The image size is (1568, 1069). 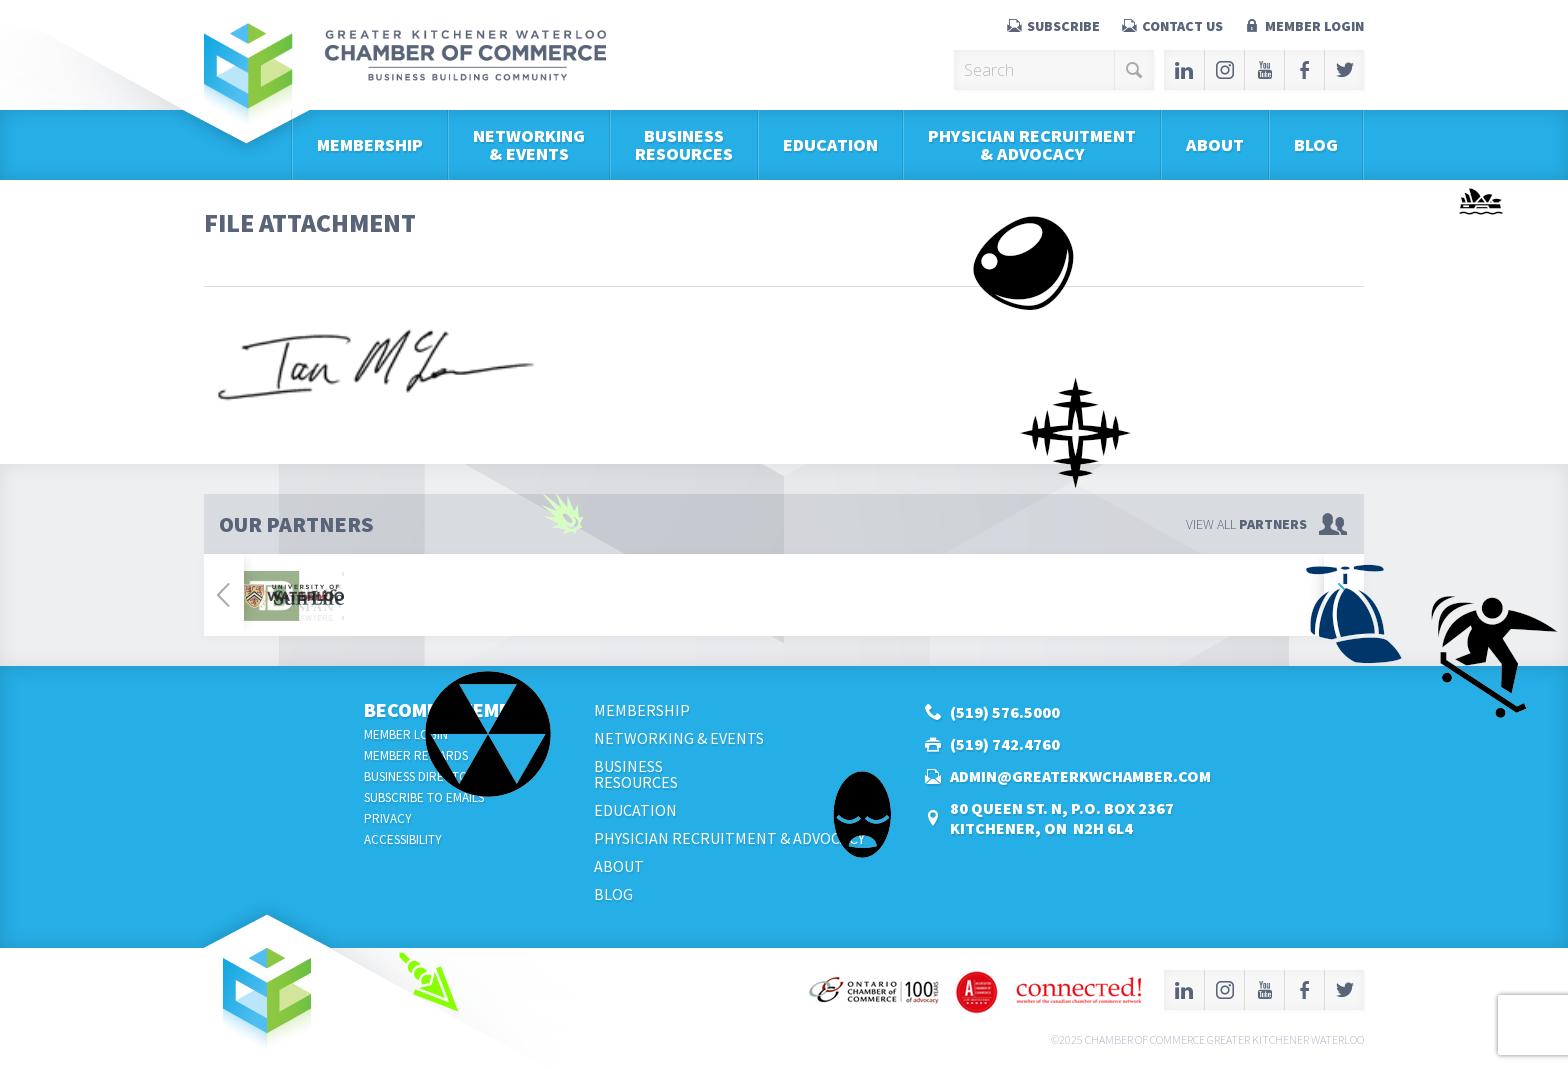 I want to click on select a playful or childlike avatar accessory, so click(x=1351, y=613).